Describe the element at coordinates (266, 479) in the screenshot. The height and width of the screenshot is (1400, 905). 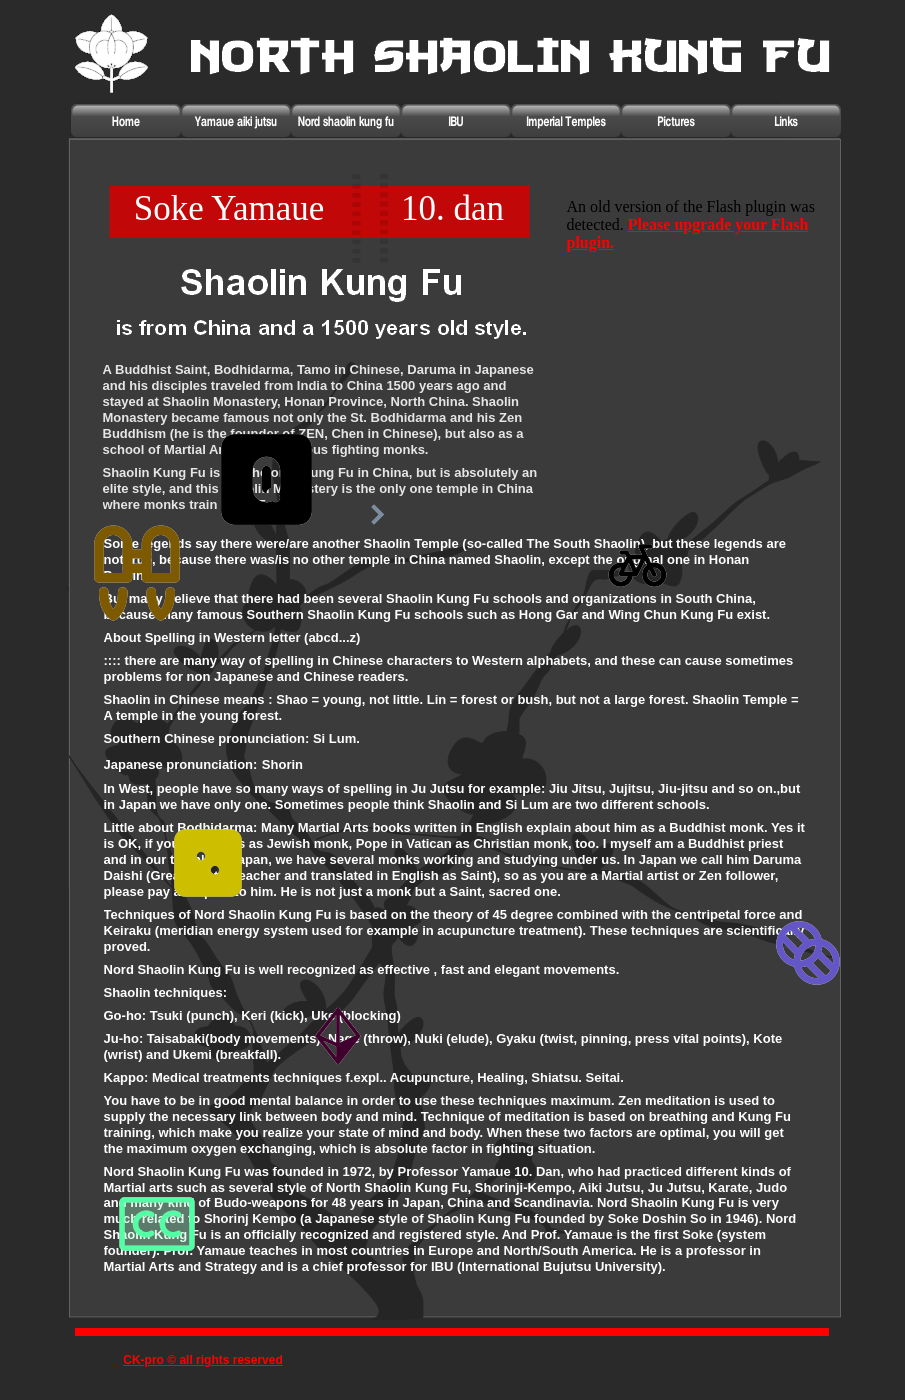
I see `represents the letter Q in a keyboard or text input` at that location.